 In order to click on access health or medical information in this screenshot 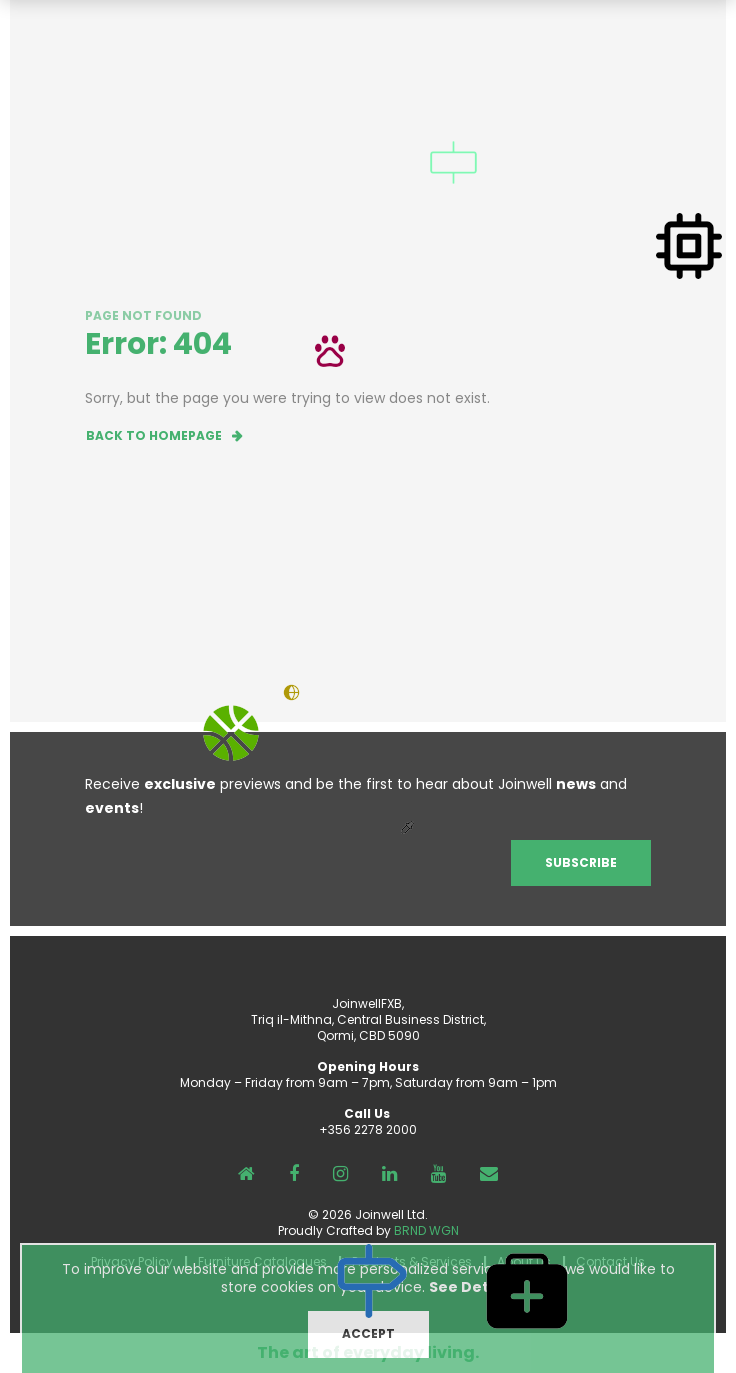, I will do `click(527, 1291)`.